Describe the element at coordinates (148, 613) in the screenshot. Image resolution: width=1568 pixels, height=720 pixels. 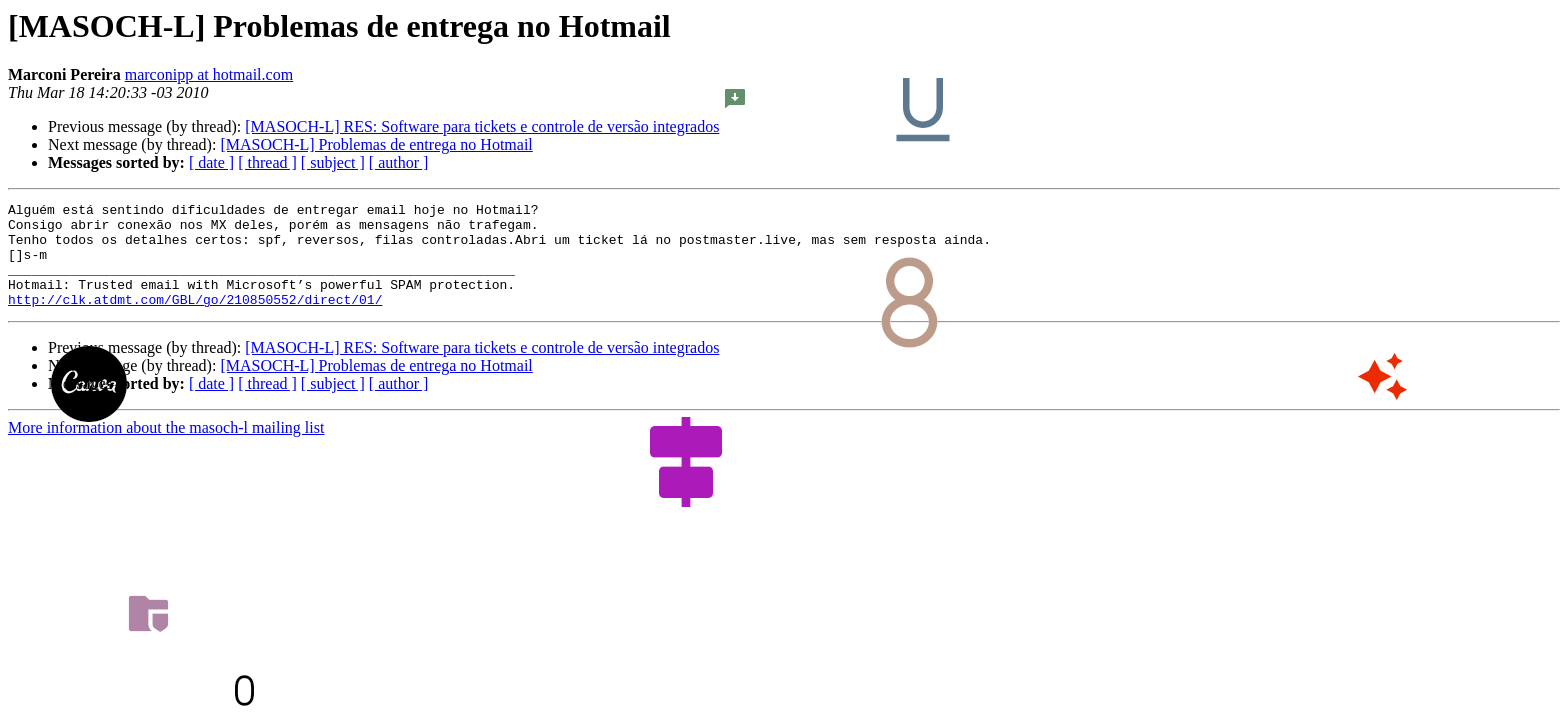
I see `access protected or secure files` at that location.